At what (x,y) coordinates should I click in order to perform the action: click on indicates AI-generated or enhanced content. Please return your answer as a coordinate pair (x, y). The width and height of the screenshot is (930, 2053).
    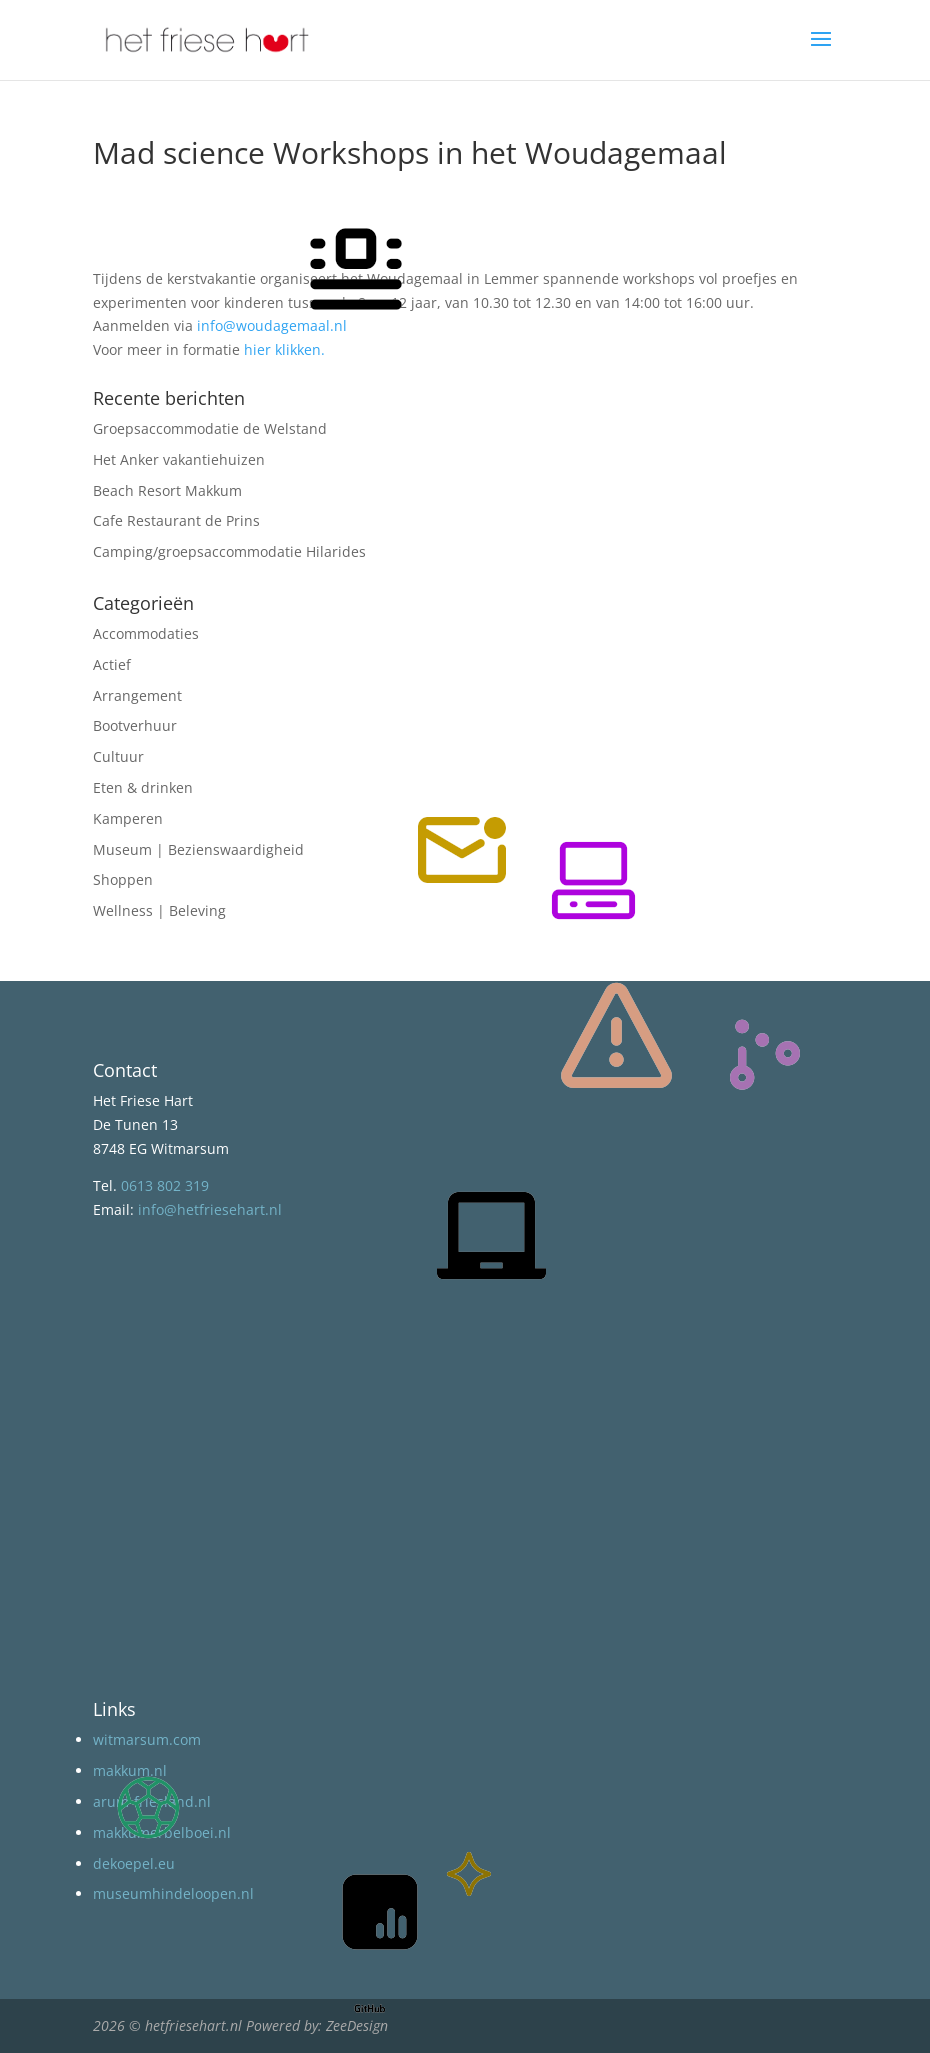
    Looking at the image, I should click on (469, 1874).